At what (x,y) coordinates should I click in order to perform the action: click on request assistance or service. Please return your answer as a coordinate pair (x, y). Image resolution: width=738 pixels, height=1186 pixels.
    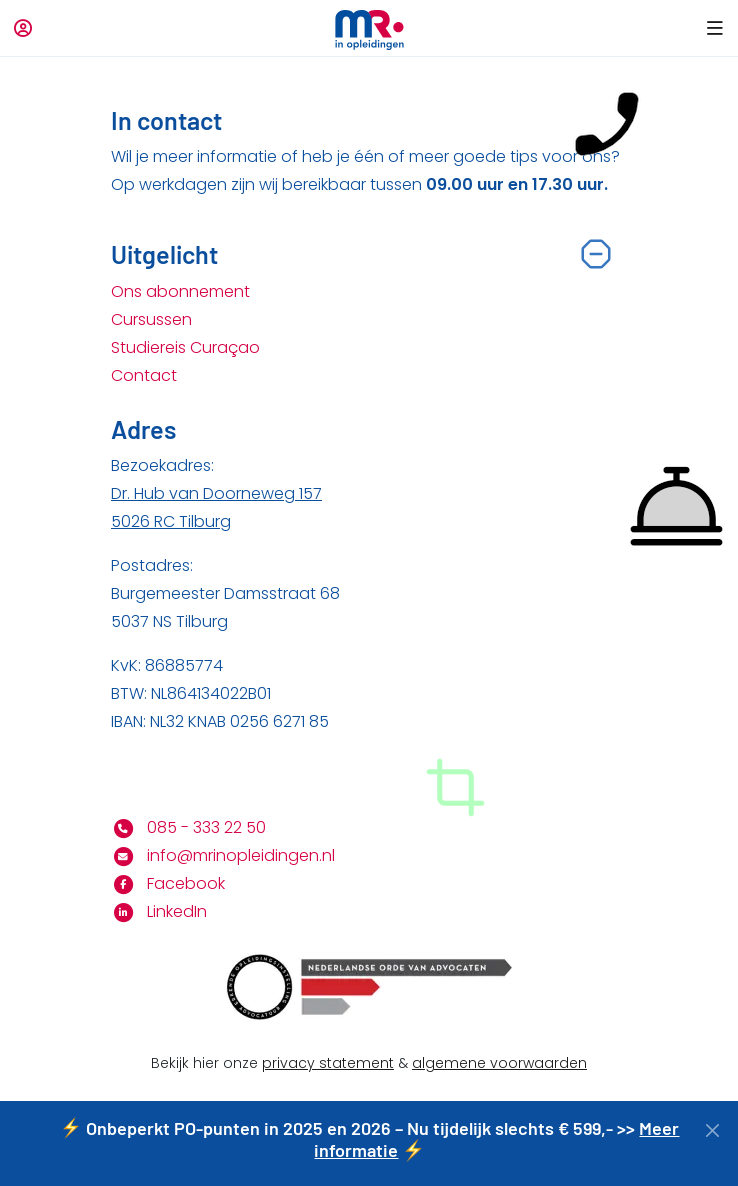
    Looking at the image, I should click on (676, 509).